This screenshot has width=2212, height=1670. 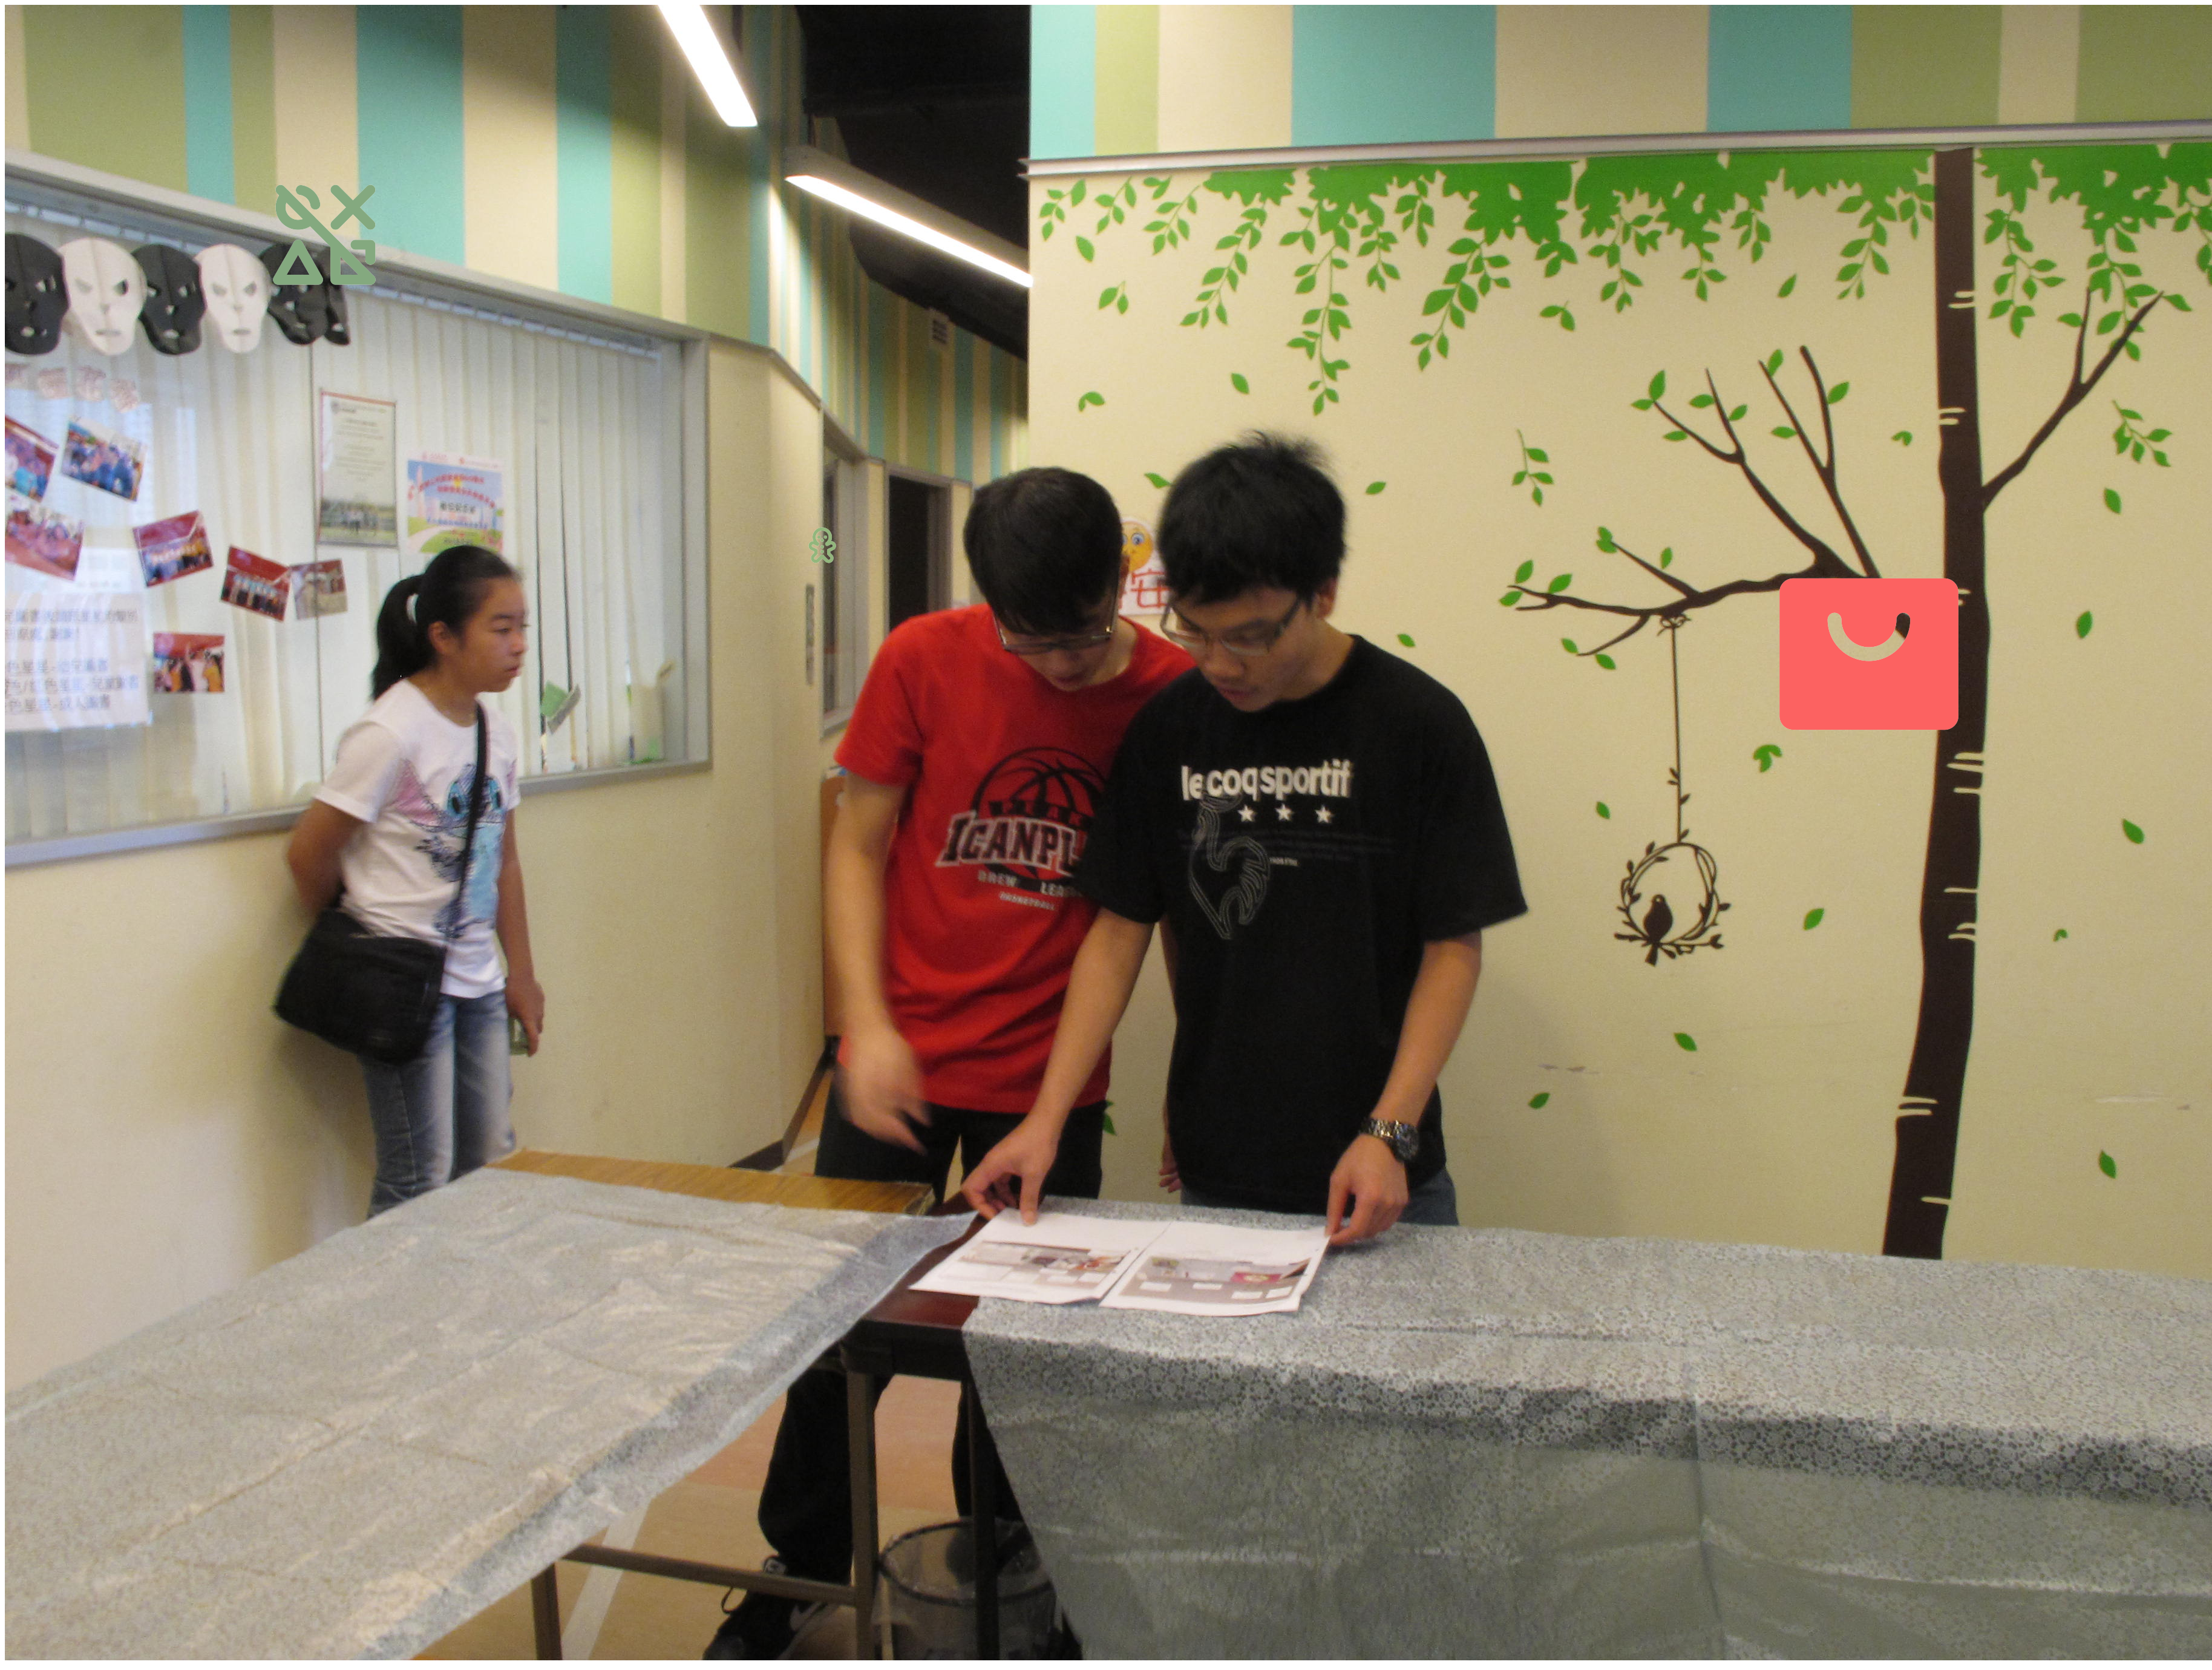 I want to click on view your shopping bag, so click(x=1869, y=654).